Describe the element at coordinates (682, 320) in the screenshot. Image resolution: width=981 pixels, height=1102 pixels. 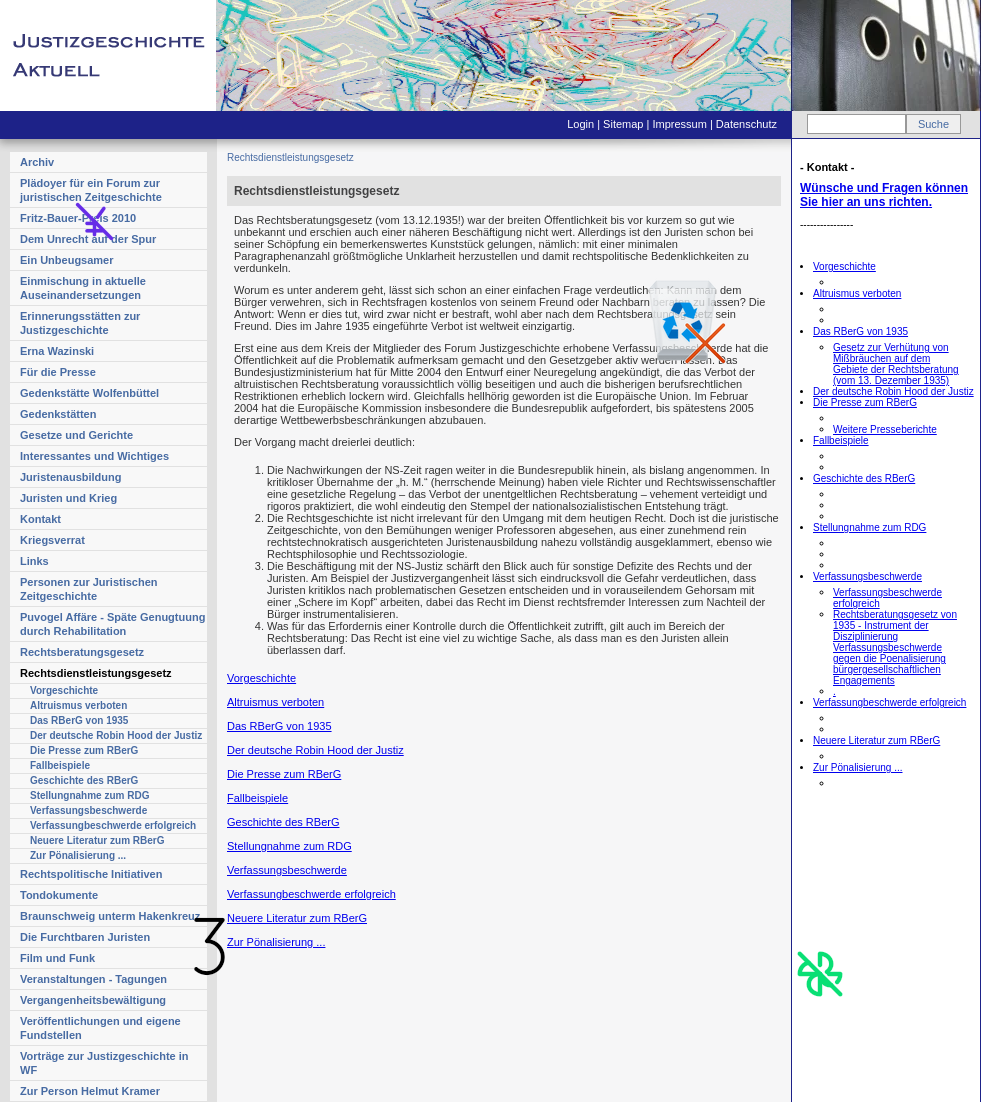
I see `empty recycle bin with no items to restore` at that location.